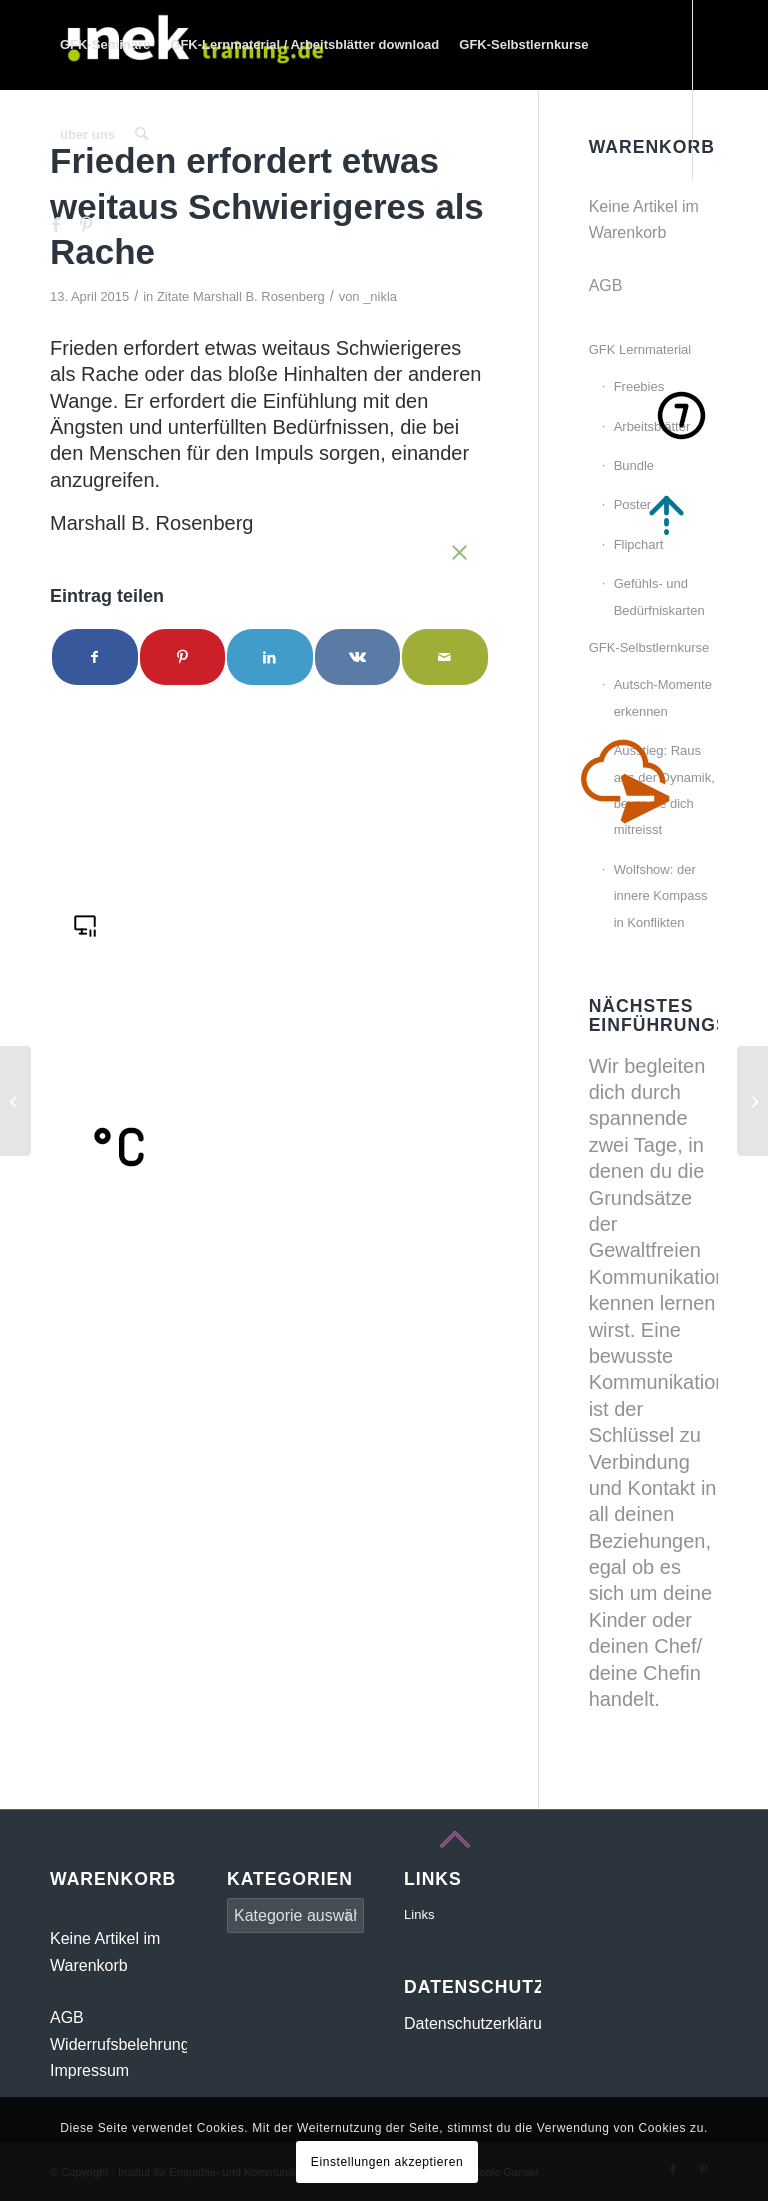 Image resolution: width=768 pixels, height=2201 pixels. I want to click on send to remote agent or cloud service, so click(626, 779).